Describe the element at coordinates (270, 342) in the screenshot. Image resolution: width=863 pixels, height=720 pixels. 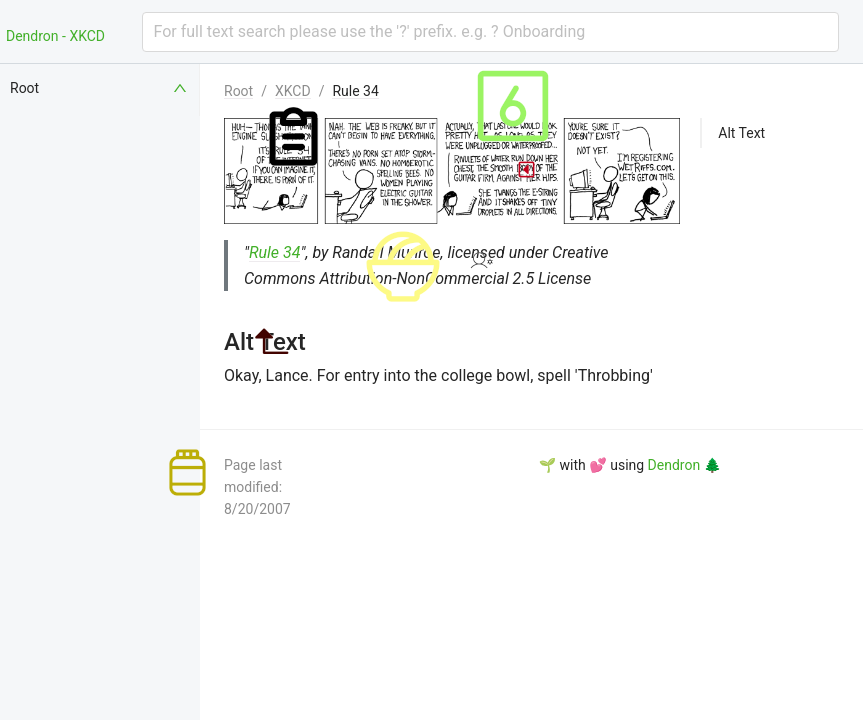
I see `go back and up to previous level` at that location.